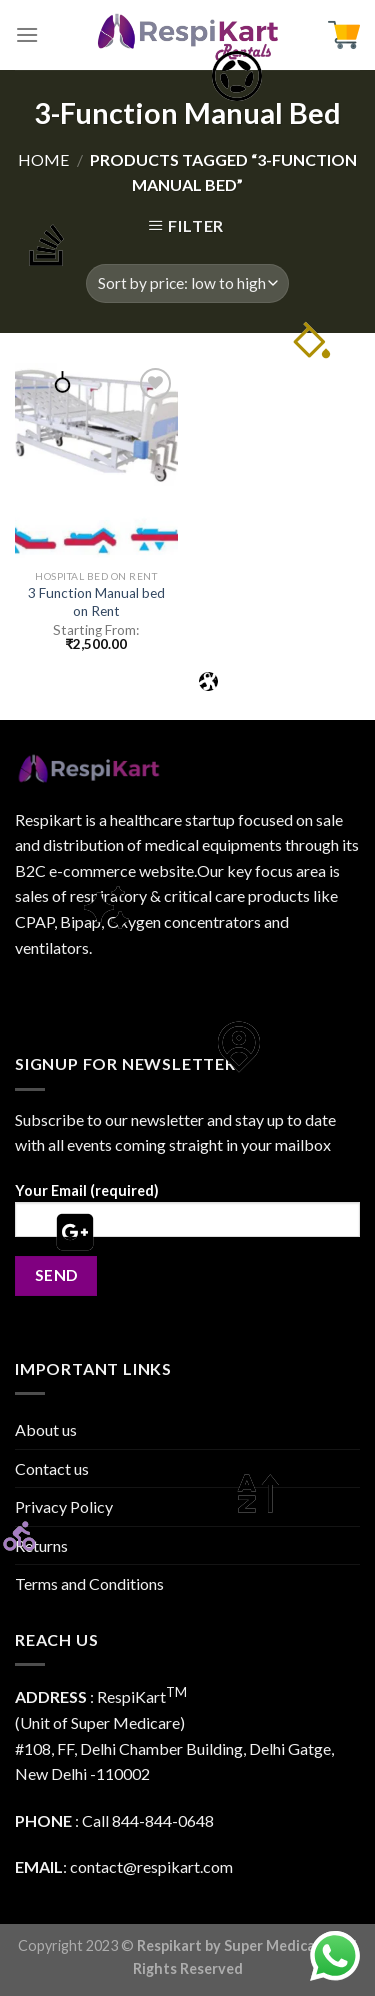 This screenshot has height=1996, width=375. Describe the element at coordinates (237, 76) in the screenshot. I see `corona engine logo` at that location.